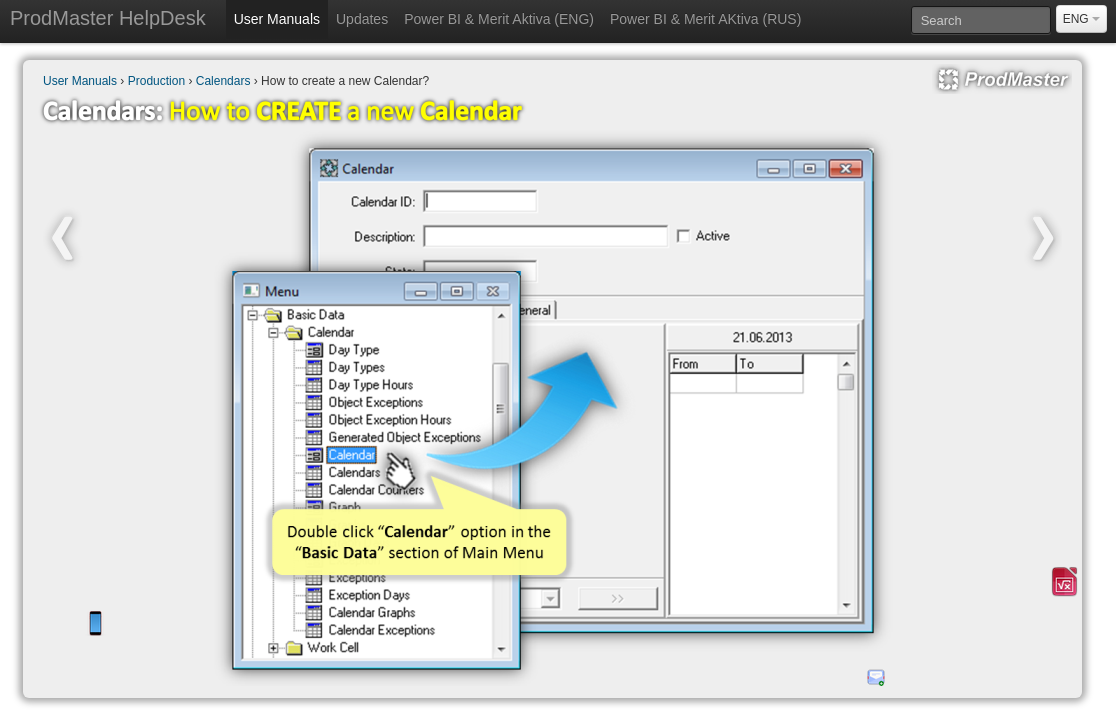 The height and width of the screenshot is (720, 1116). Describe the element at coordinates (95, 623) in the screenshot. I see `iPhone 8 Plus device icon in red/product red color` at that location.